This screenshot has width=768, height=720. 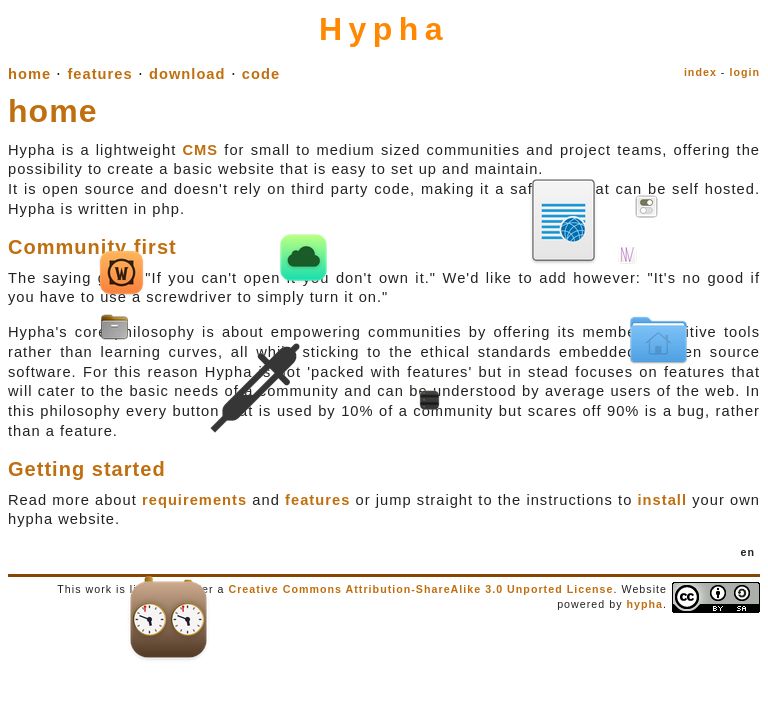 What do you see at coordinates (563, 221) in the screenshot?
I see `a web template or HTML document file` at bounding box center [563, 221].